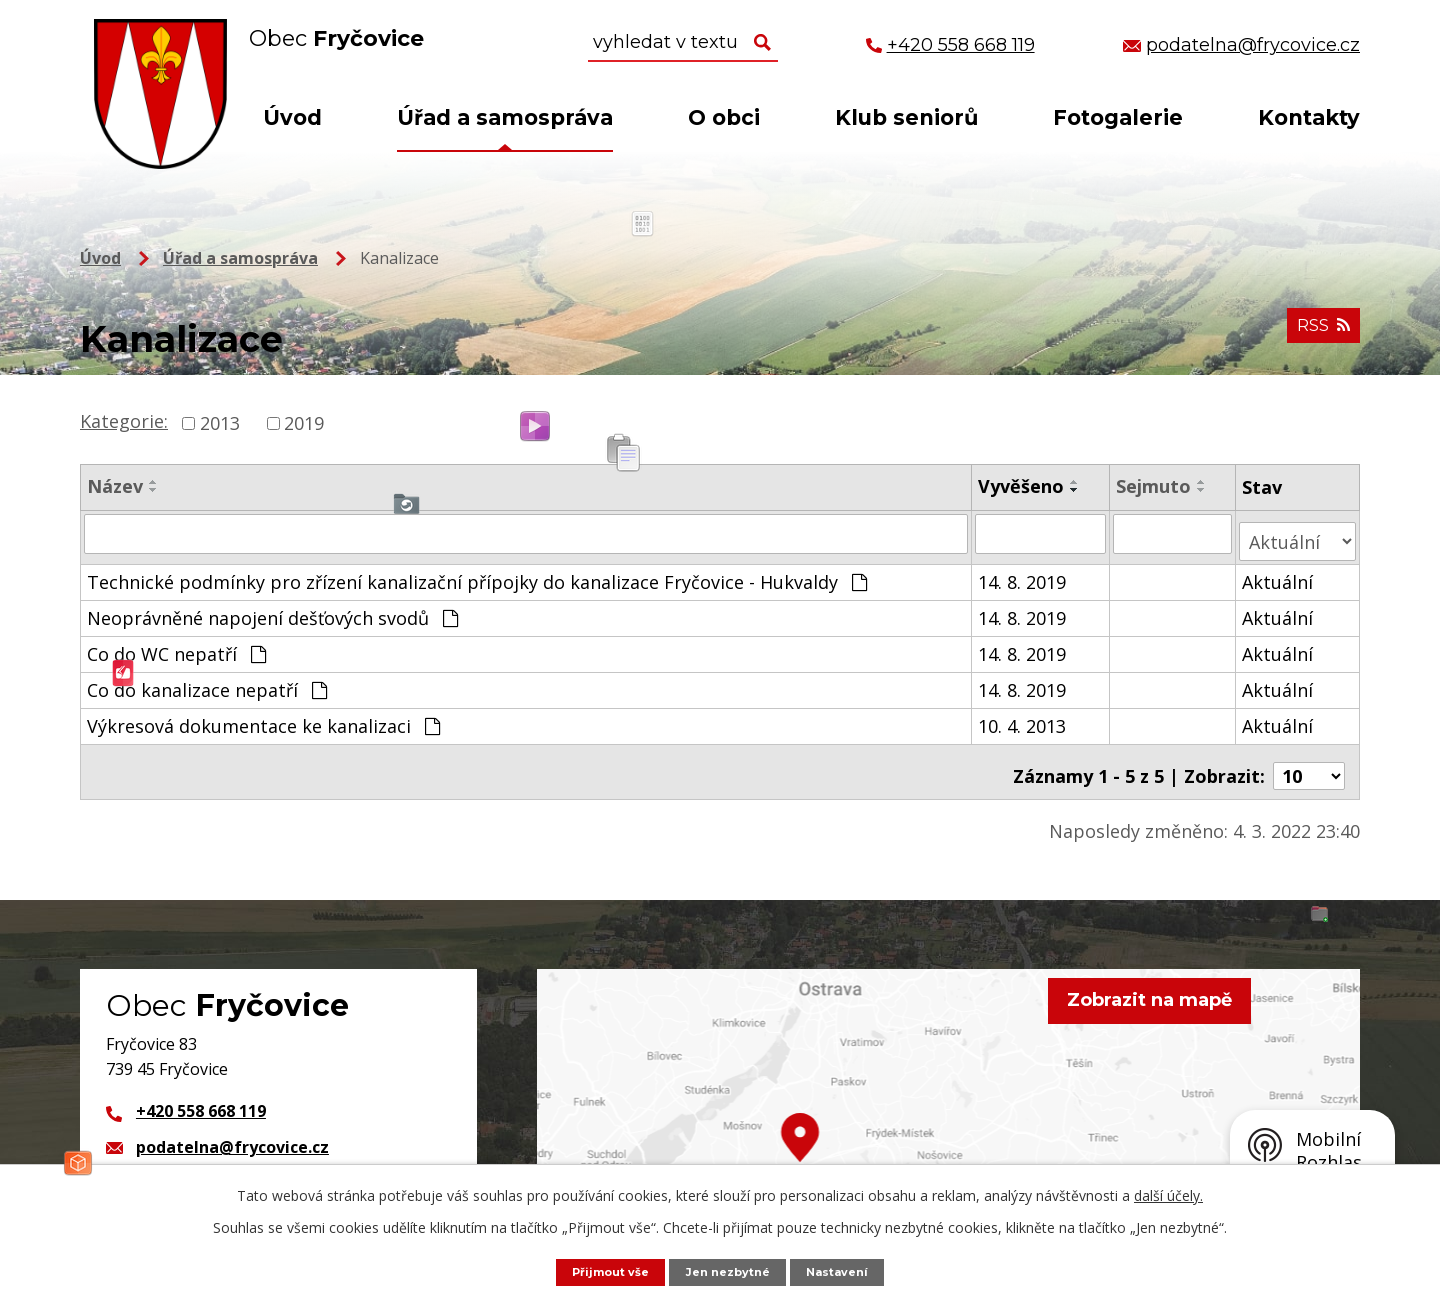 This screenshot has width=1440, height=1305. Describe the element at coordinates (535, 426) in the screenshot. I see `access media codec settings` at that location.